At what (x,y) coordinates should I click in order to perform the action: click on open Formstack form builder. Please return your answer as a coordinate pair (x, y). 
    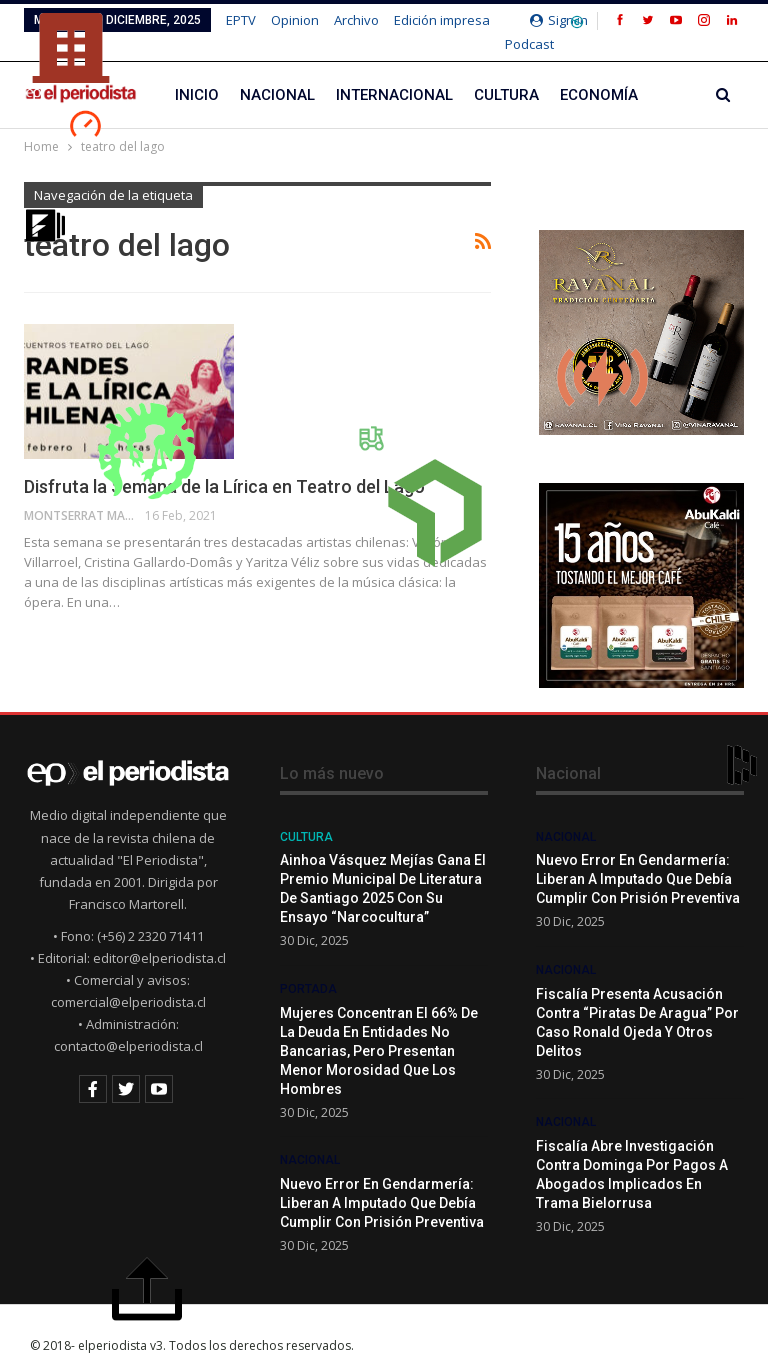
    Looking at the image, I should click on (45, 225).